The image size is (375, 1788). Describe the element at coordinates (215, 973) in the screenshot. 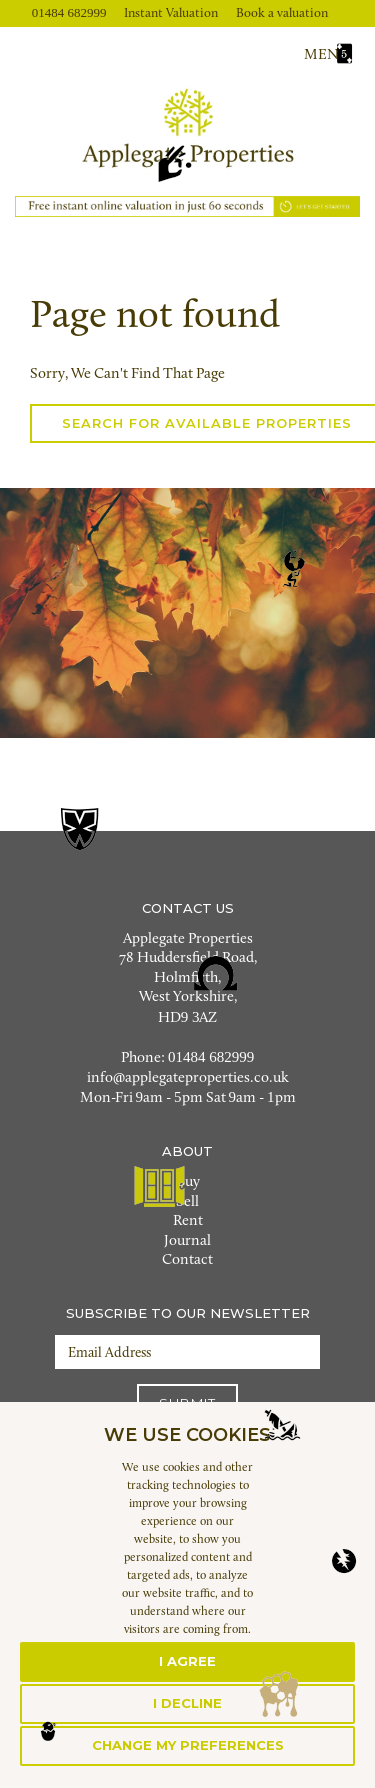

I see `represents omega or final/end state in a game` at that location.